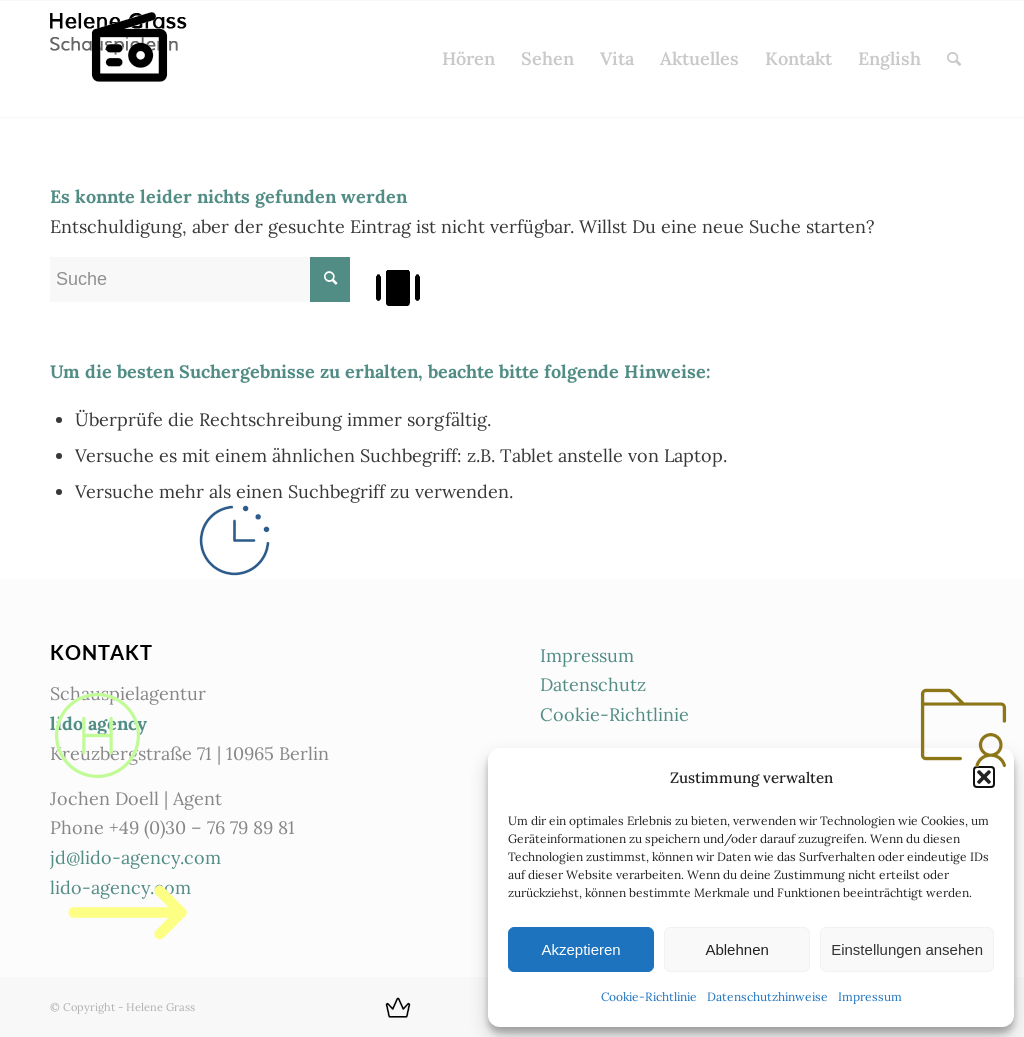 This screenshot has height=1037, width=1024. Describe the element at coordinates (97, 735) in the screenshot. I see `navigate to items starting with the letter H` at that location.